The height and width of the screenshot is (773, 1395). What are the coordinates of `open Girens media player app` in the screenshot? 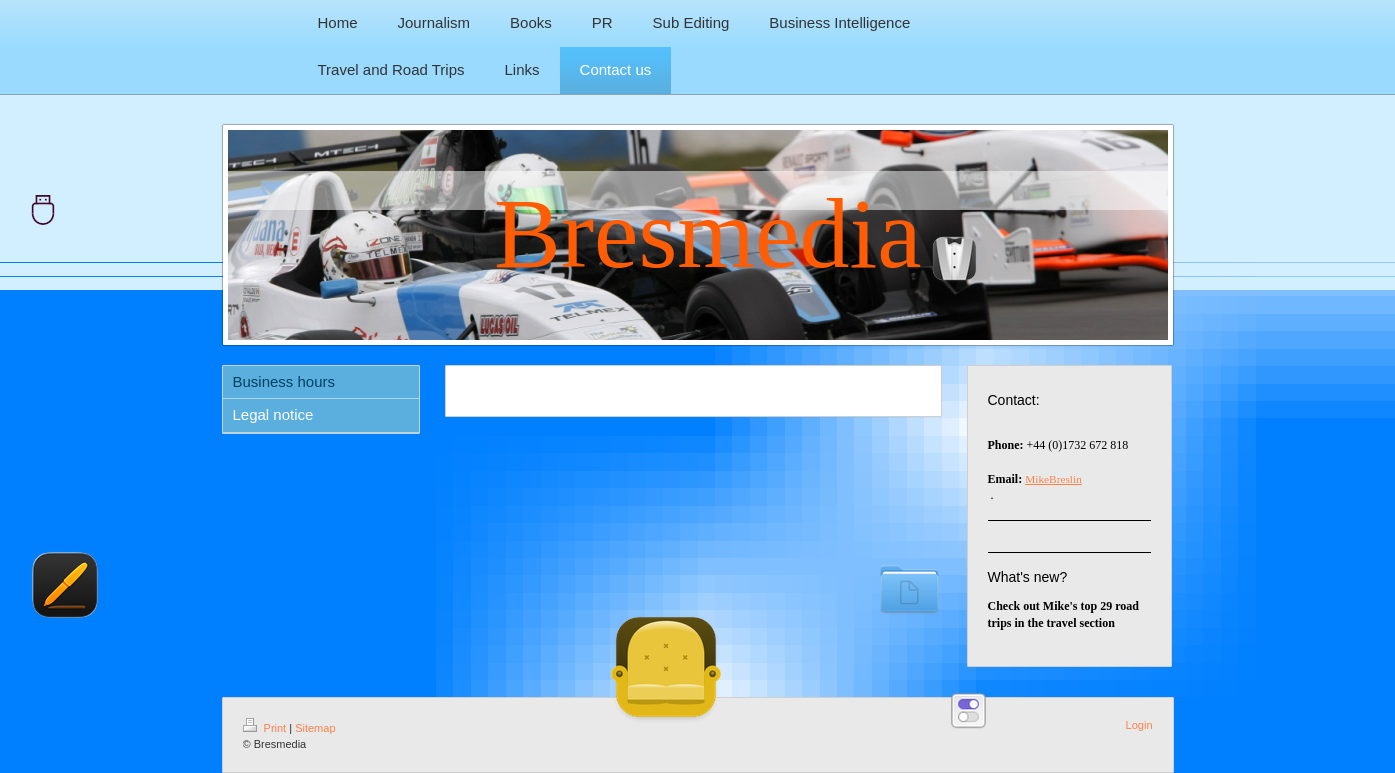 It's located at (666, 667).